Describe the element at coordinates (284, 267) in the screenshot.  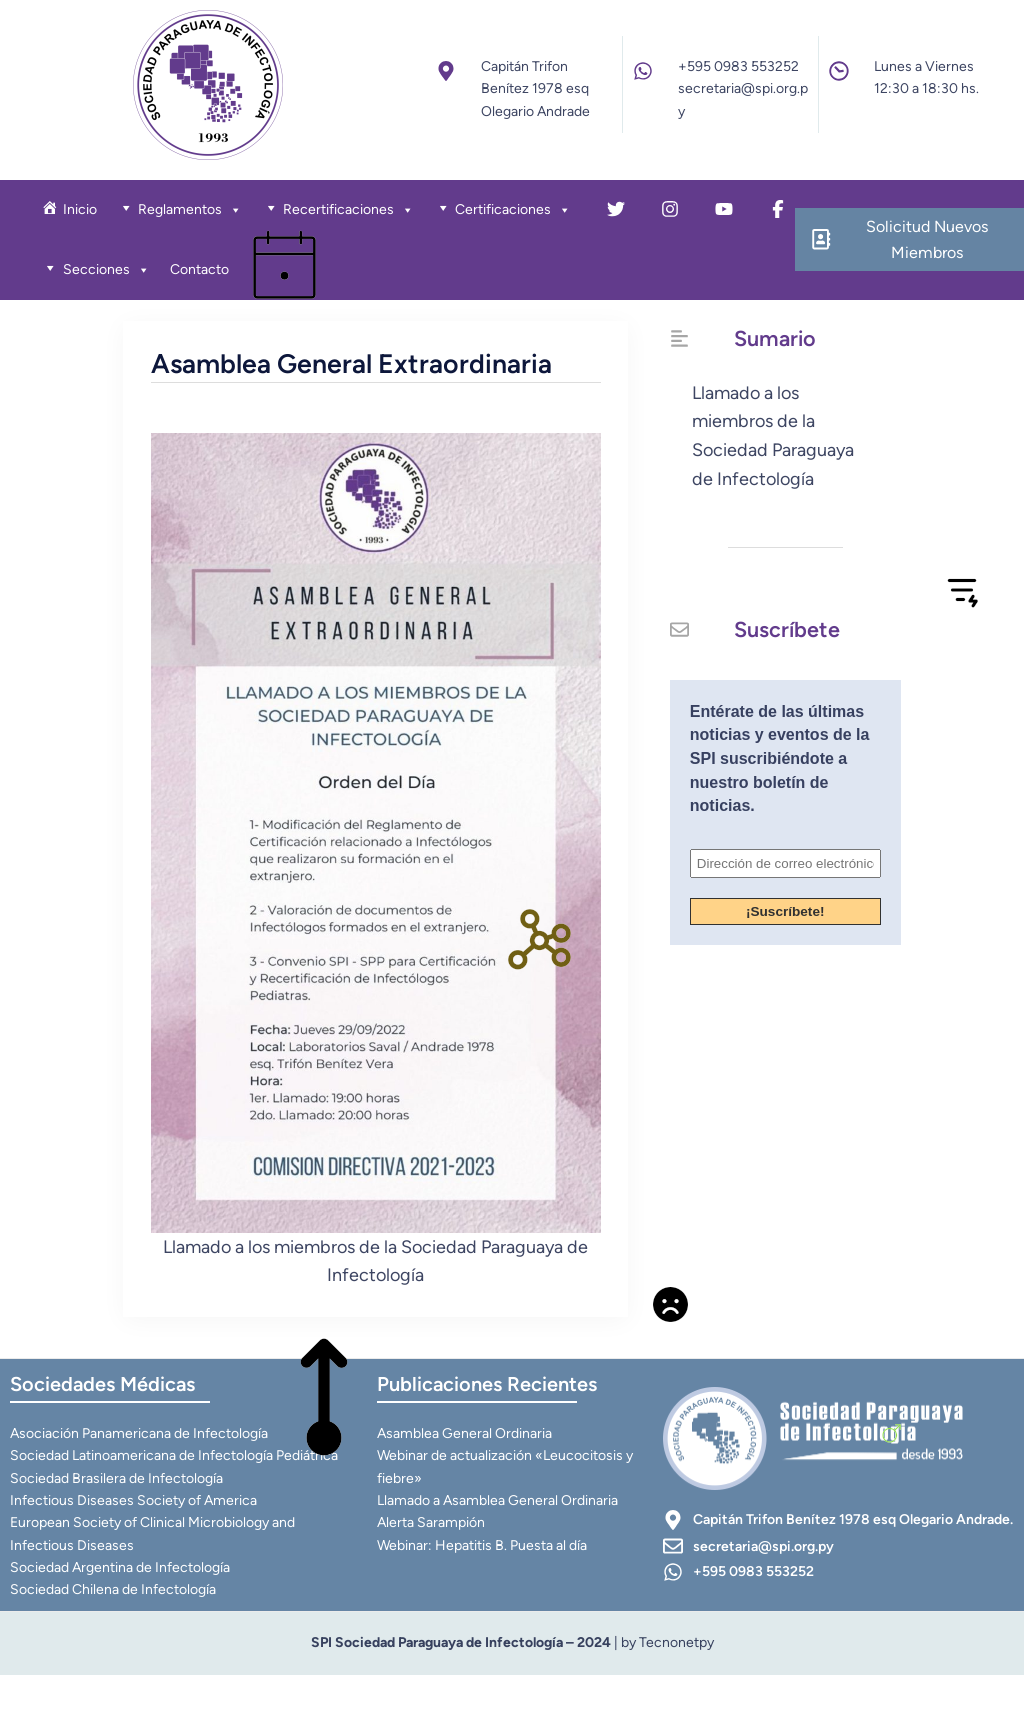
I see `indicates a calendar event or scheduled item` at that location.